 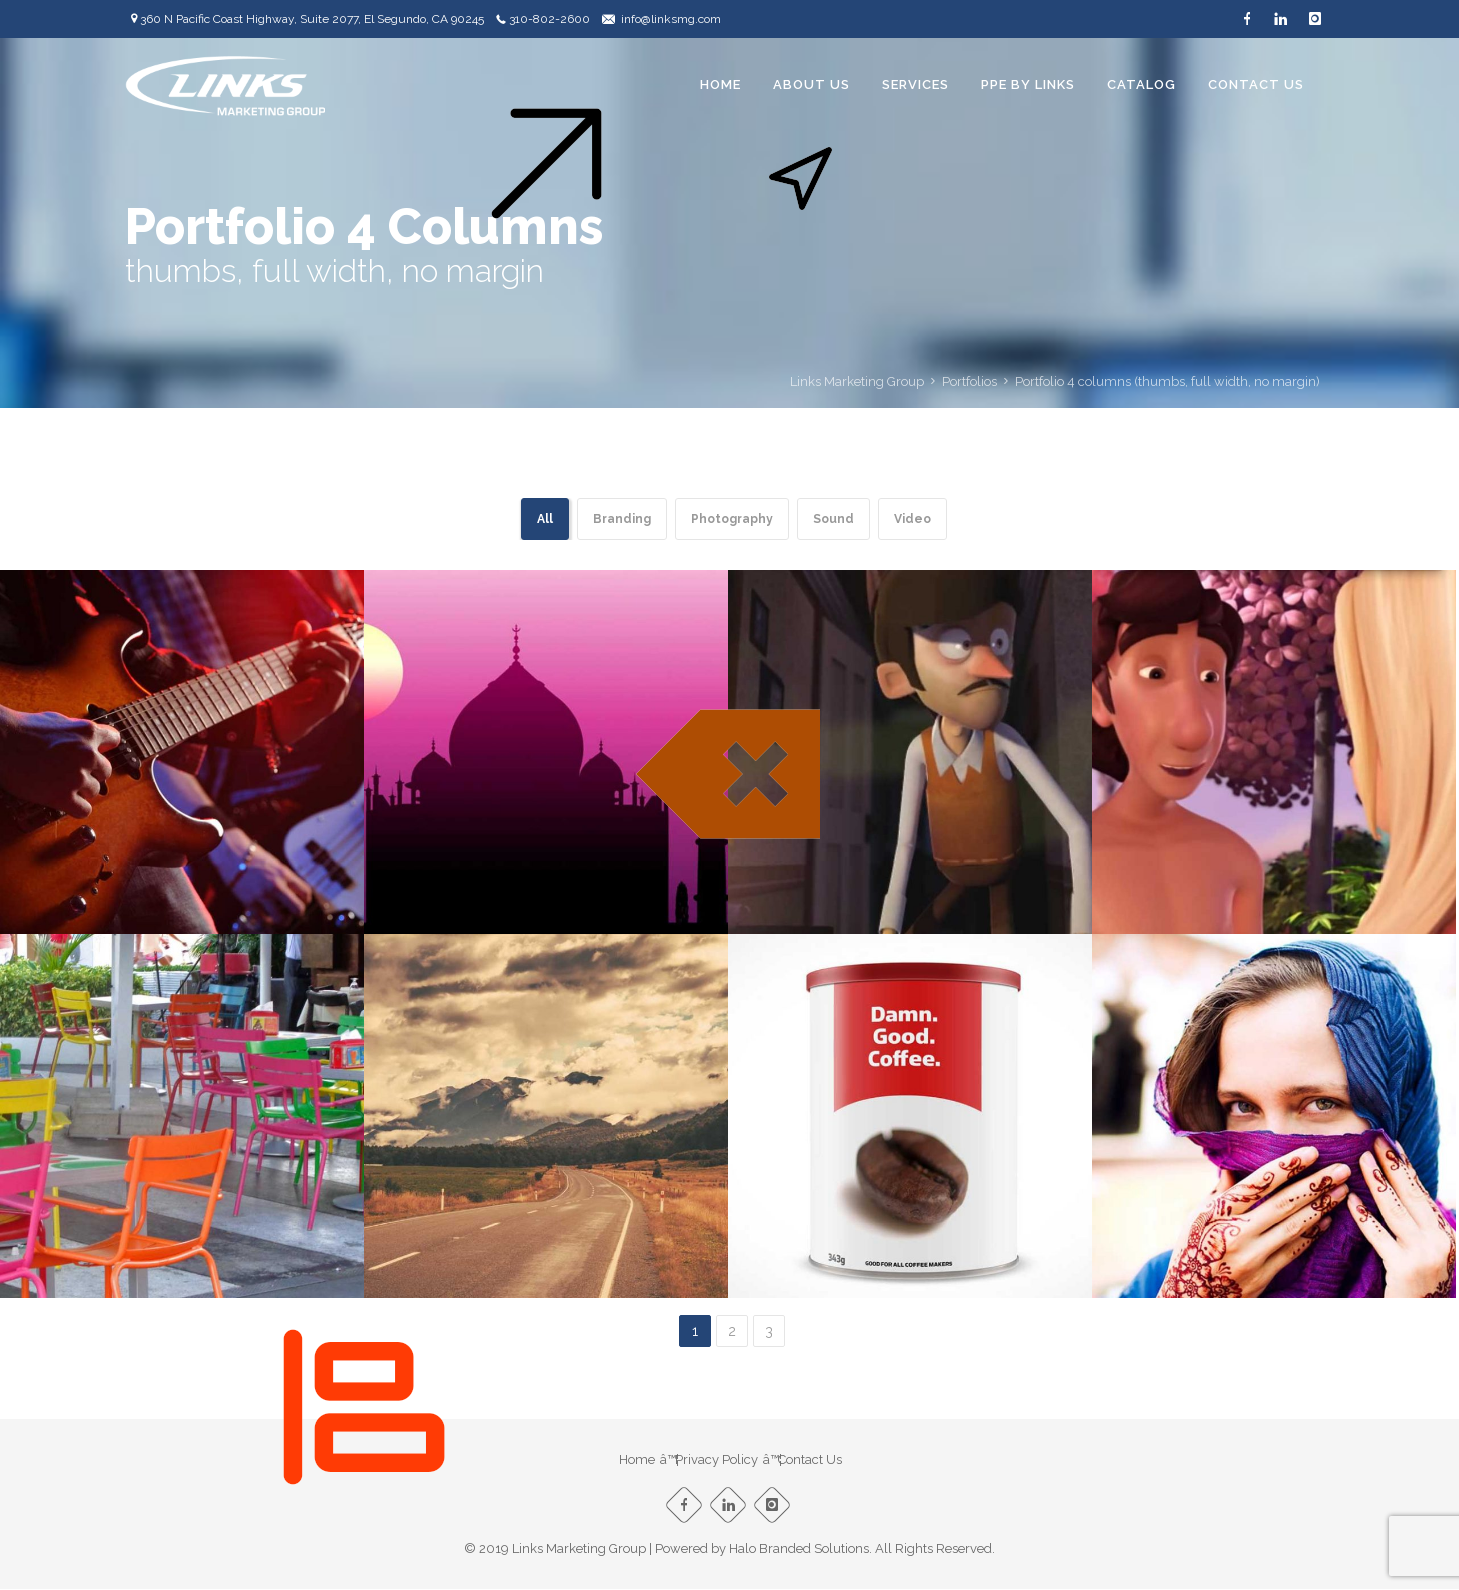 I want to click on align text to the left, so click(x=361, y=1407).